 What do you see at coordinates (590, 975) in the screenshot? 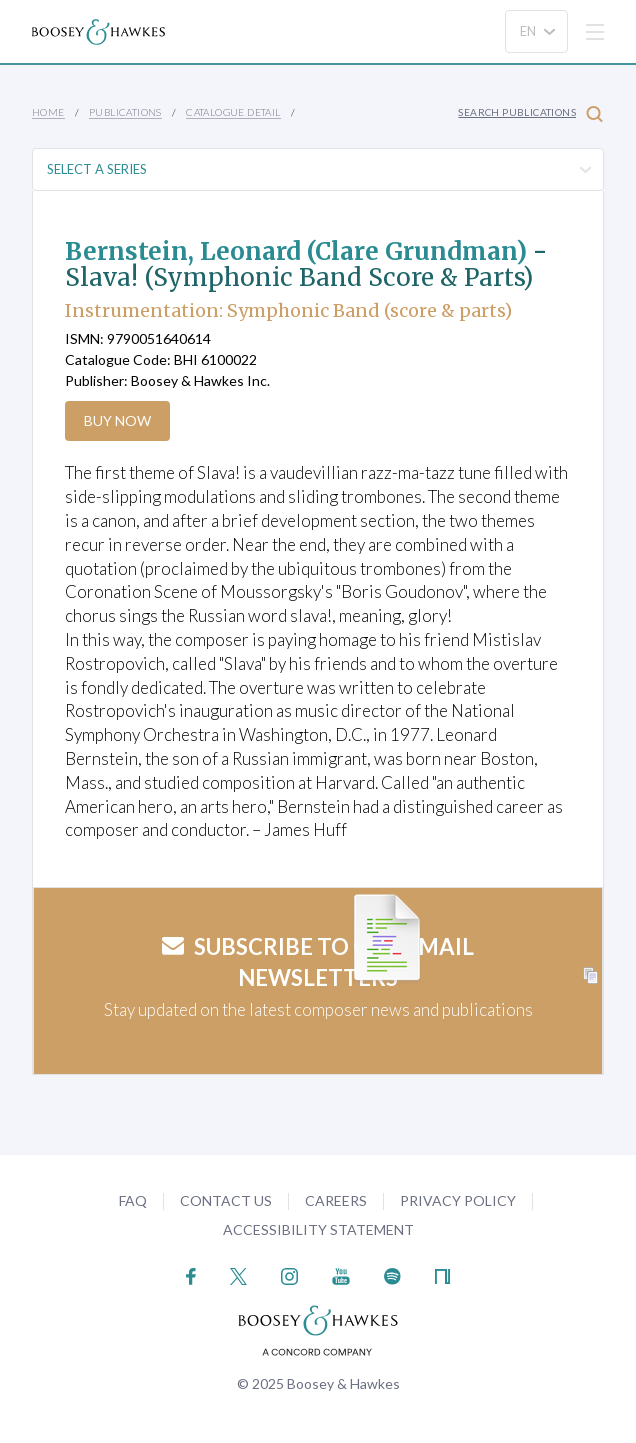
I see `copy selected content to clipboard` at bounding box center [590, 975].